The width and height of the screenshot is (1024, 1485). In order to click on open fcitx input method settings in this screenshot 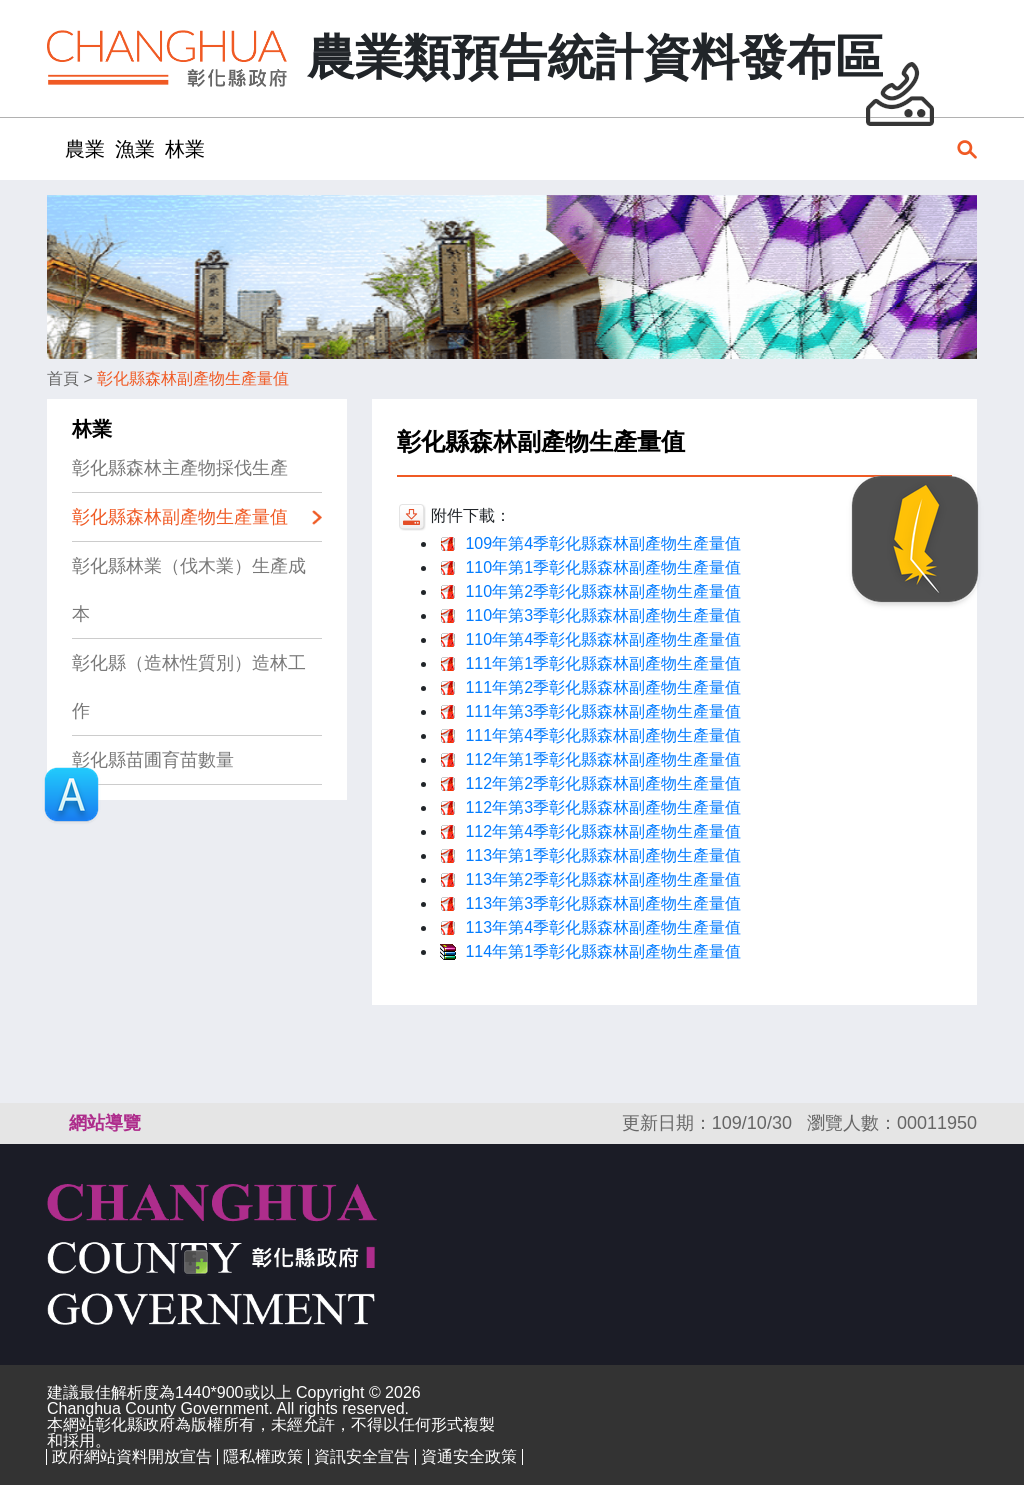, I will do `click(71, 794)`.